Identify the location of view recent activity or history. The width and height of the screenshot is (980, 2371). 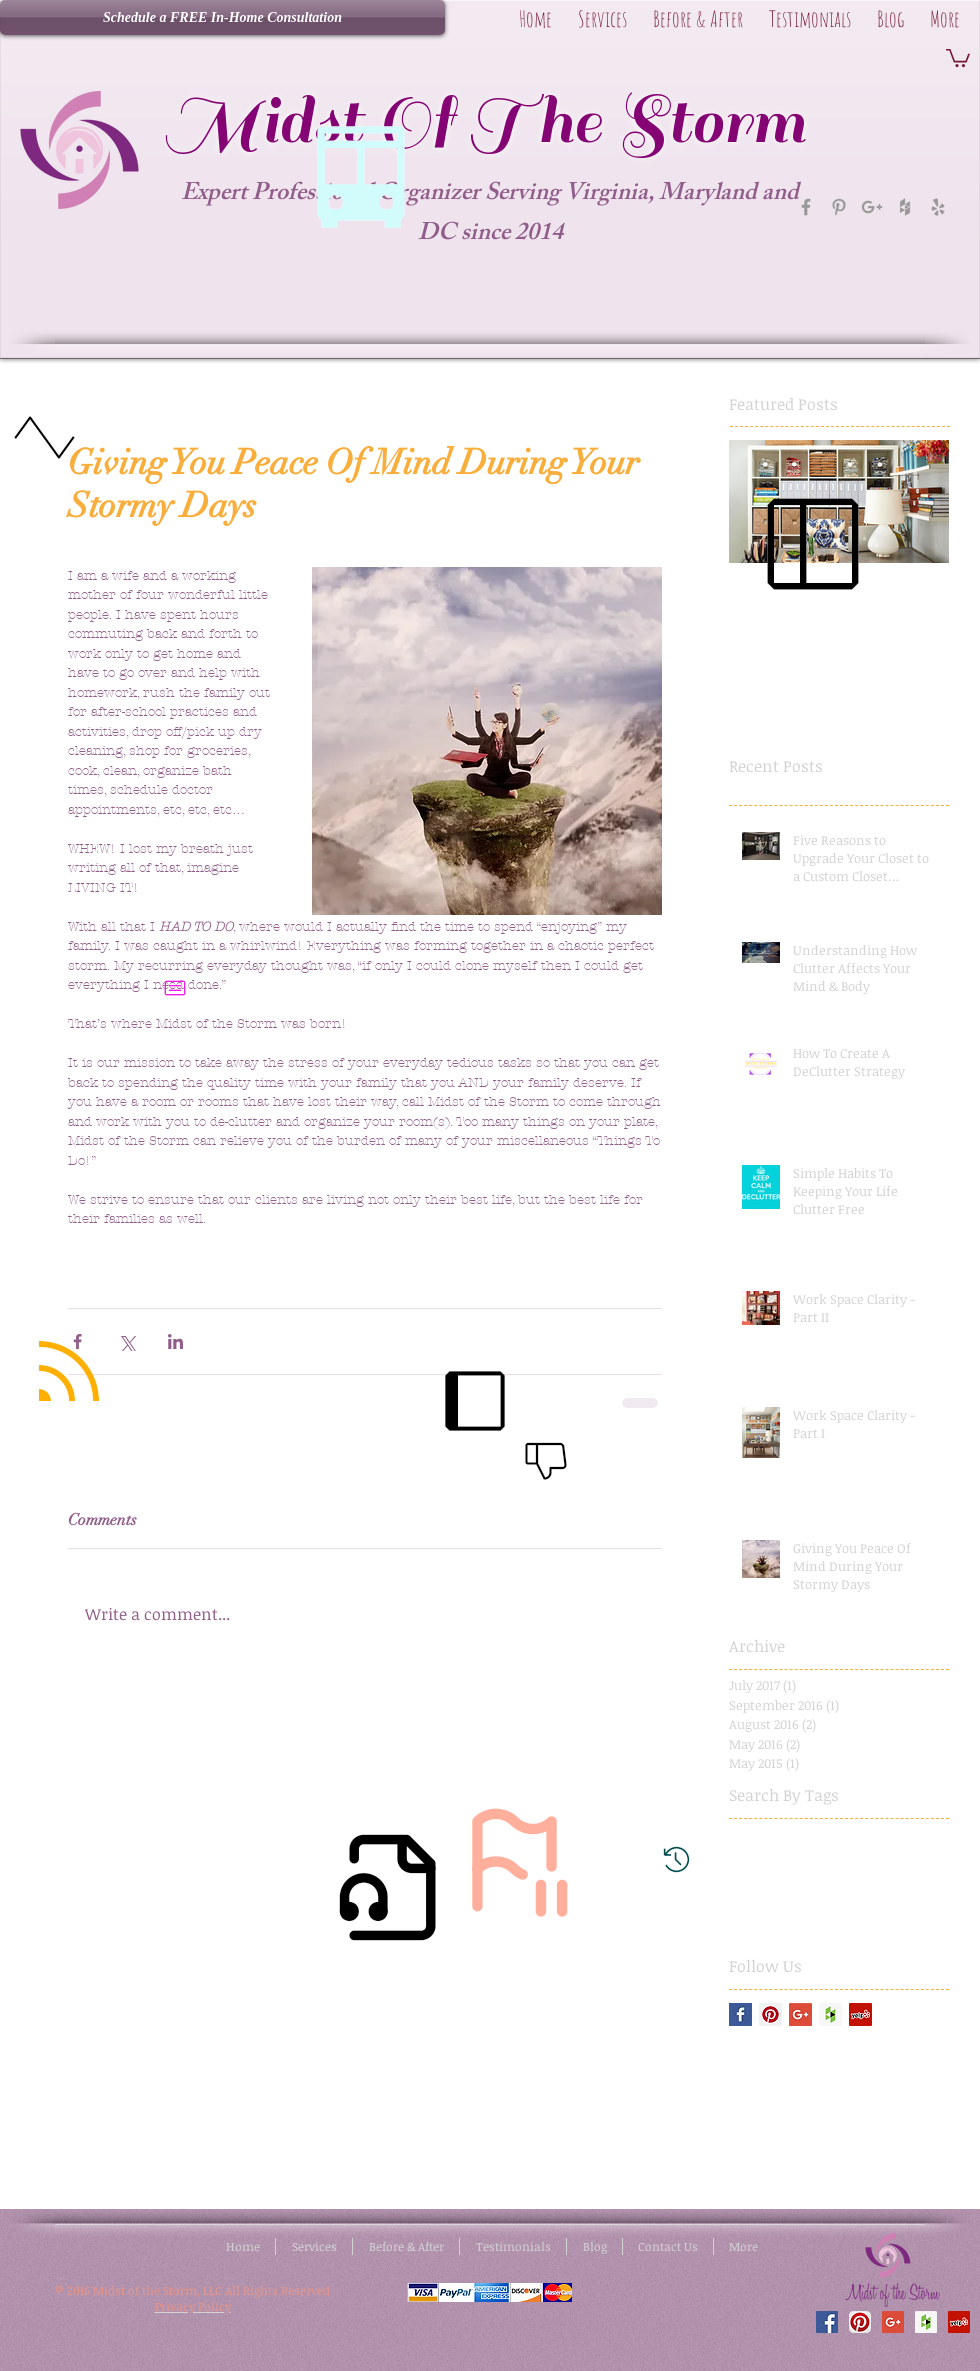
(676, 1859).